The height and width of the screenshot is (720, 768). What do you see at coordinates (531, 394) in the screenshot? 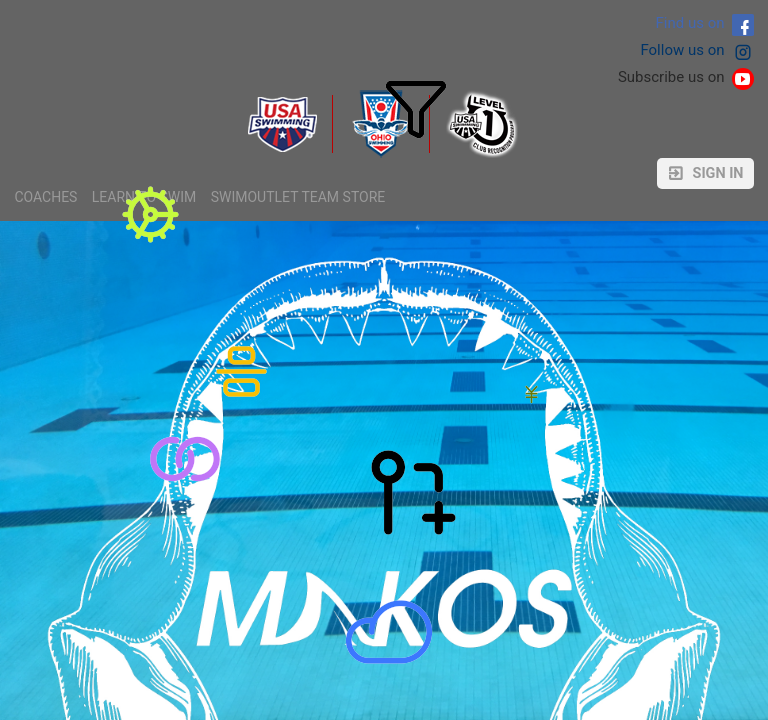
I see `view prices in japanese yen` at bounding box center [531, 394].